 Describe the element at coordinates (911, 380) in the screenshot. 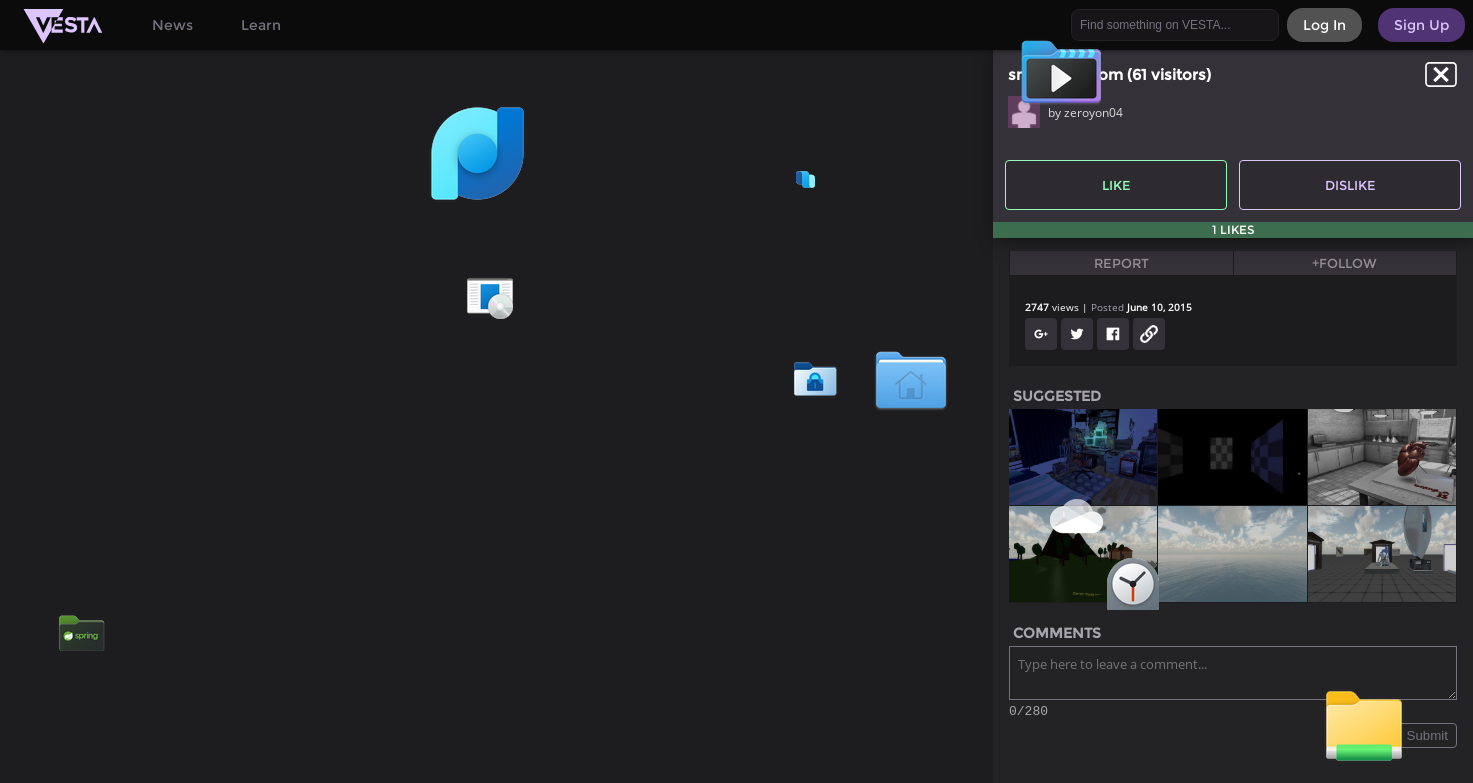

I see `open your home folder` at that location.